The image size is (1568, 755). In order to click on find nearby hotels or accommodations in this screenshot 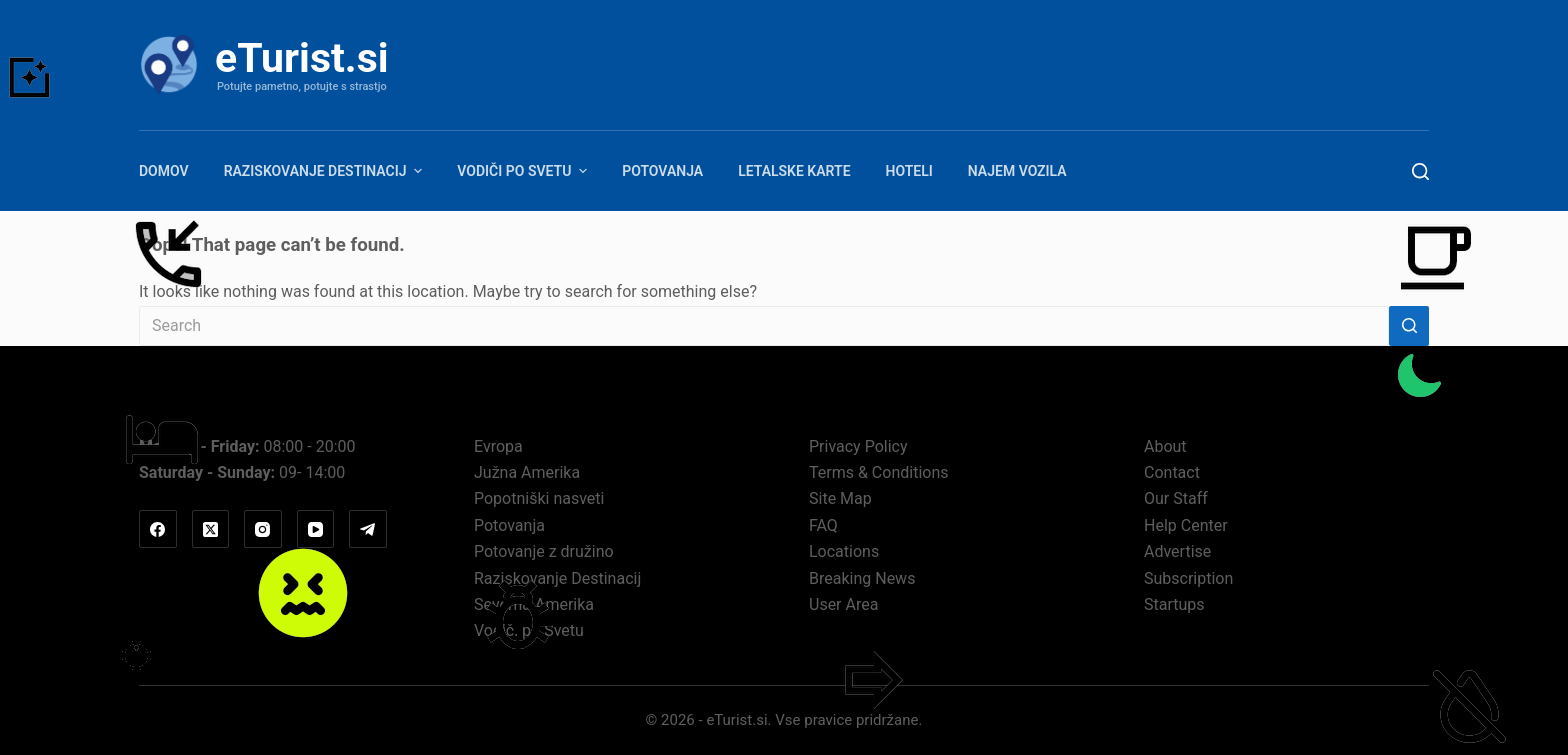, I will do `click(162, 438)`.